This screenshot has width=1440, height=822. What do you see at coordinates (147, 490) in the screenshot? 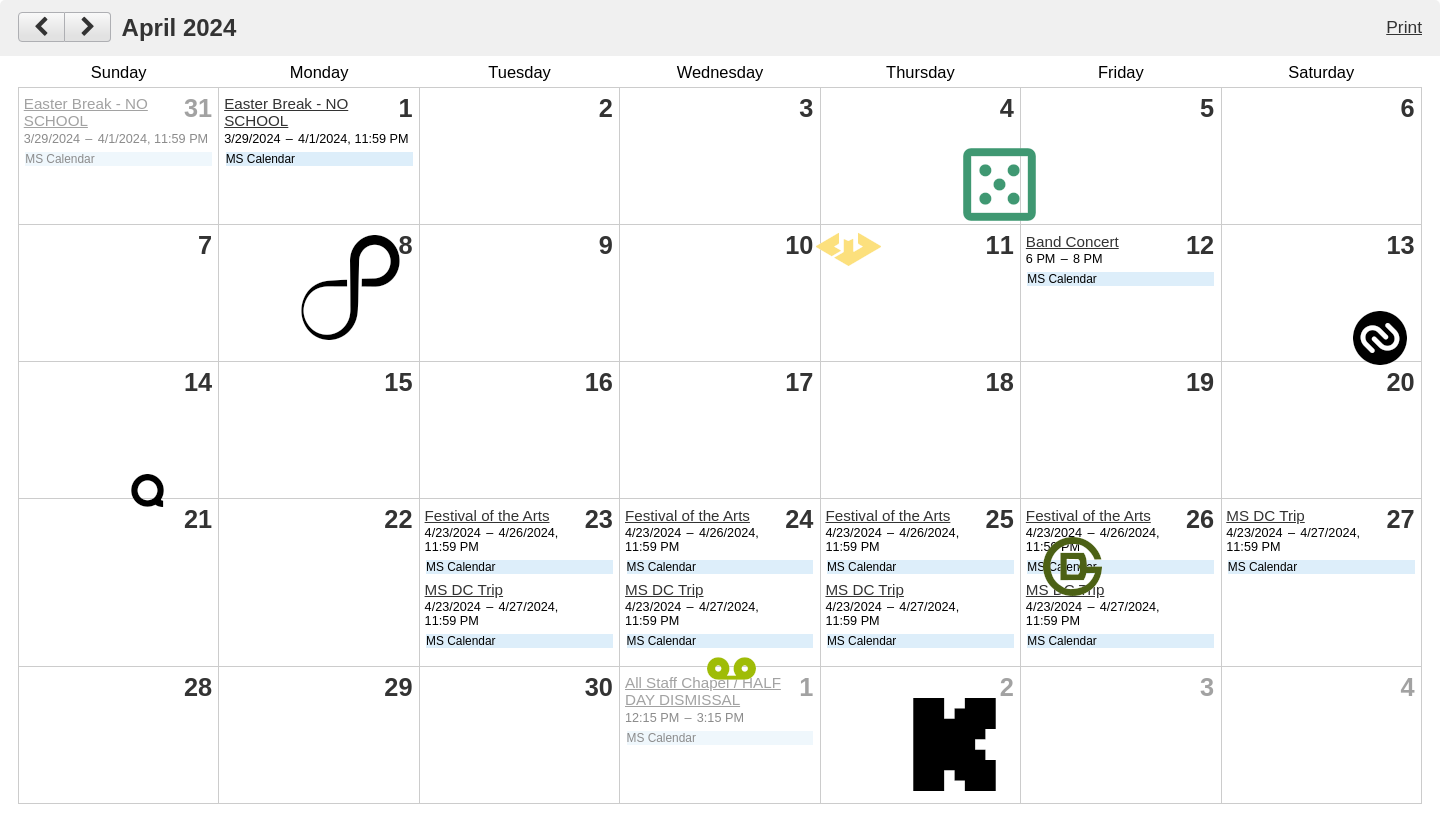
I see `open the Quizlet app` at bounding box center [147, 490].